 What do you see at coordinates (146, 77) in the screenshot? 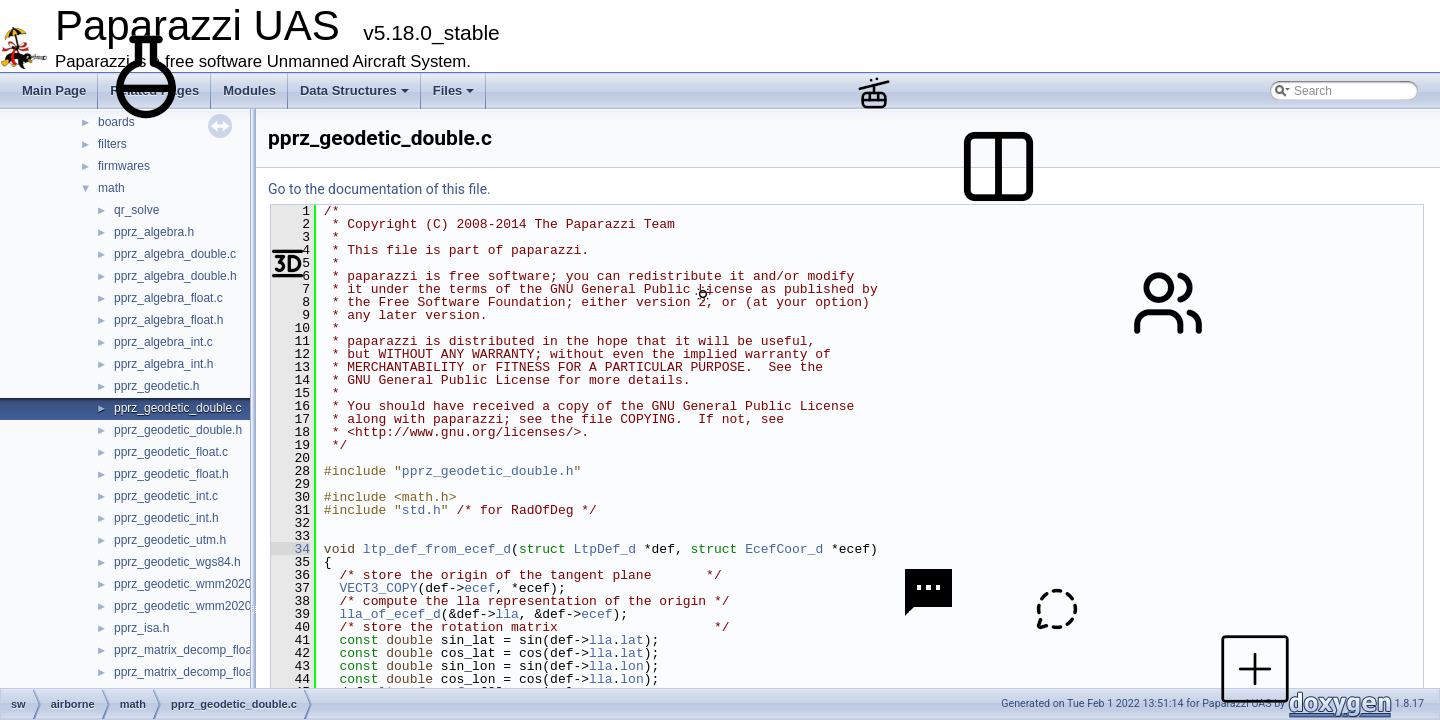
I see `access science or laboratory features` at bounding box center [146, 77].